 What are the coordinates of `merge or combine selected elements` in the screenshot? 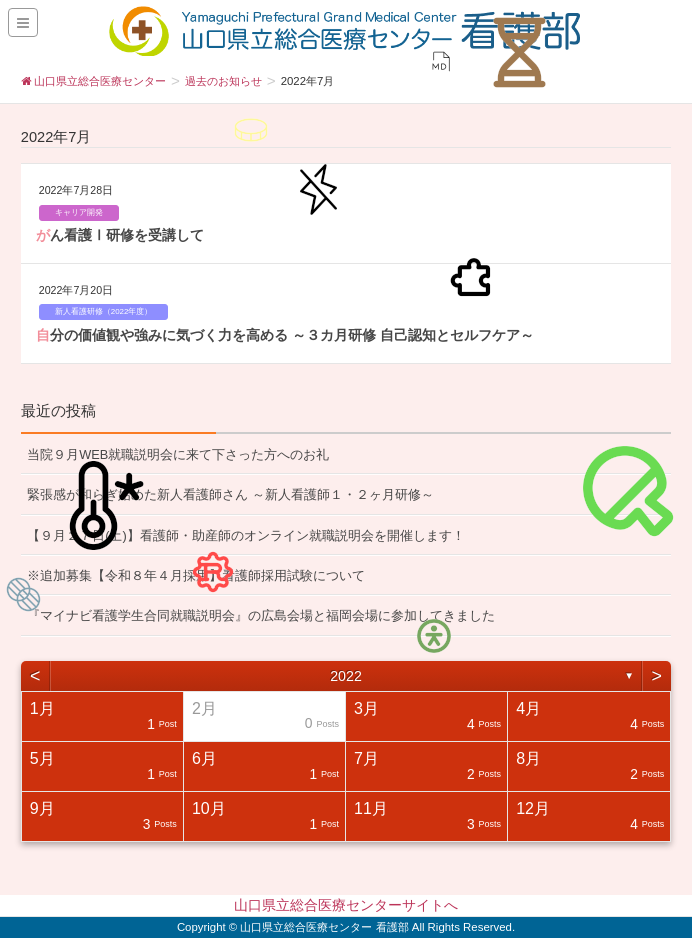 It's located at (23, 594).